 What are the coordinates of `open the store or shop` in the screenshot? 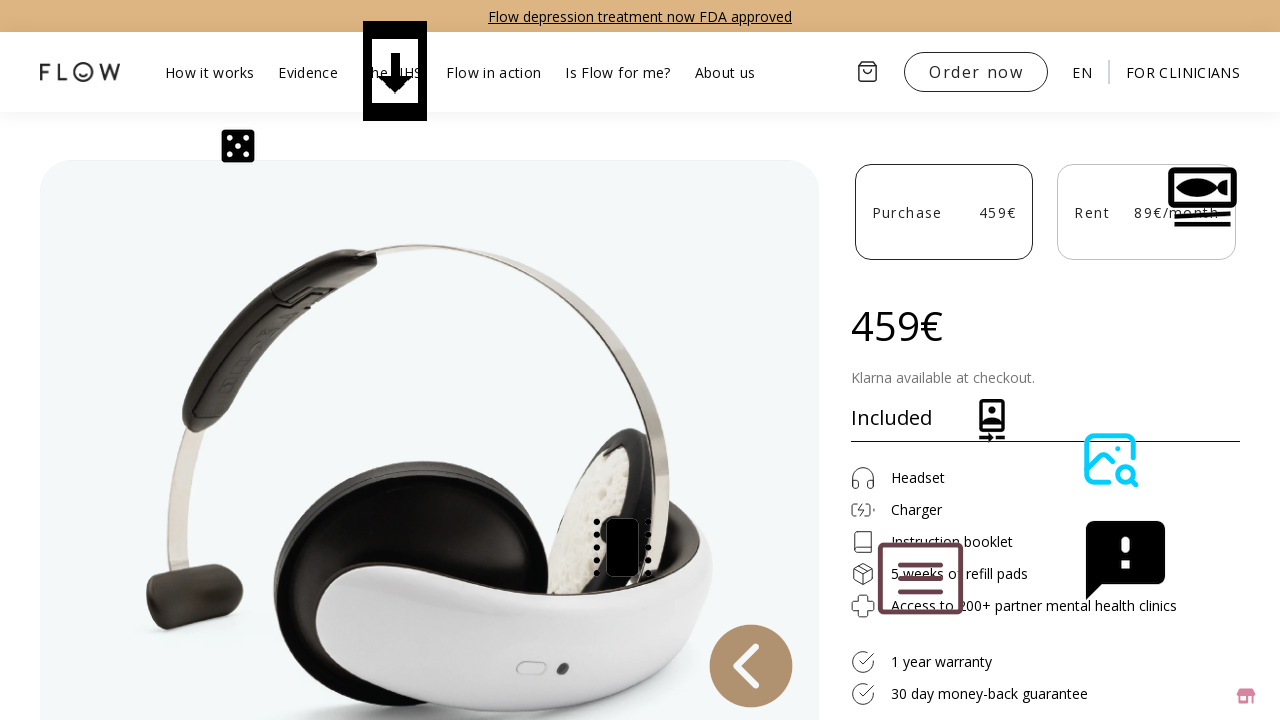 It's located at (1246, 696).